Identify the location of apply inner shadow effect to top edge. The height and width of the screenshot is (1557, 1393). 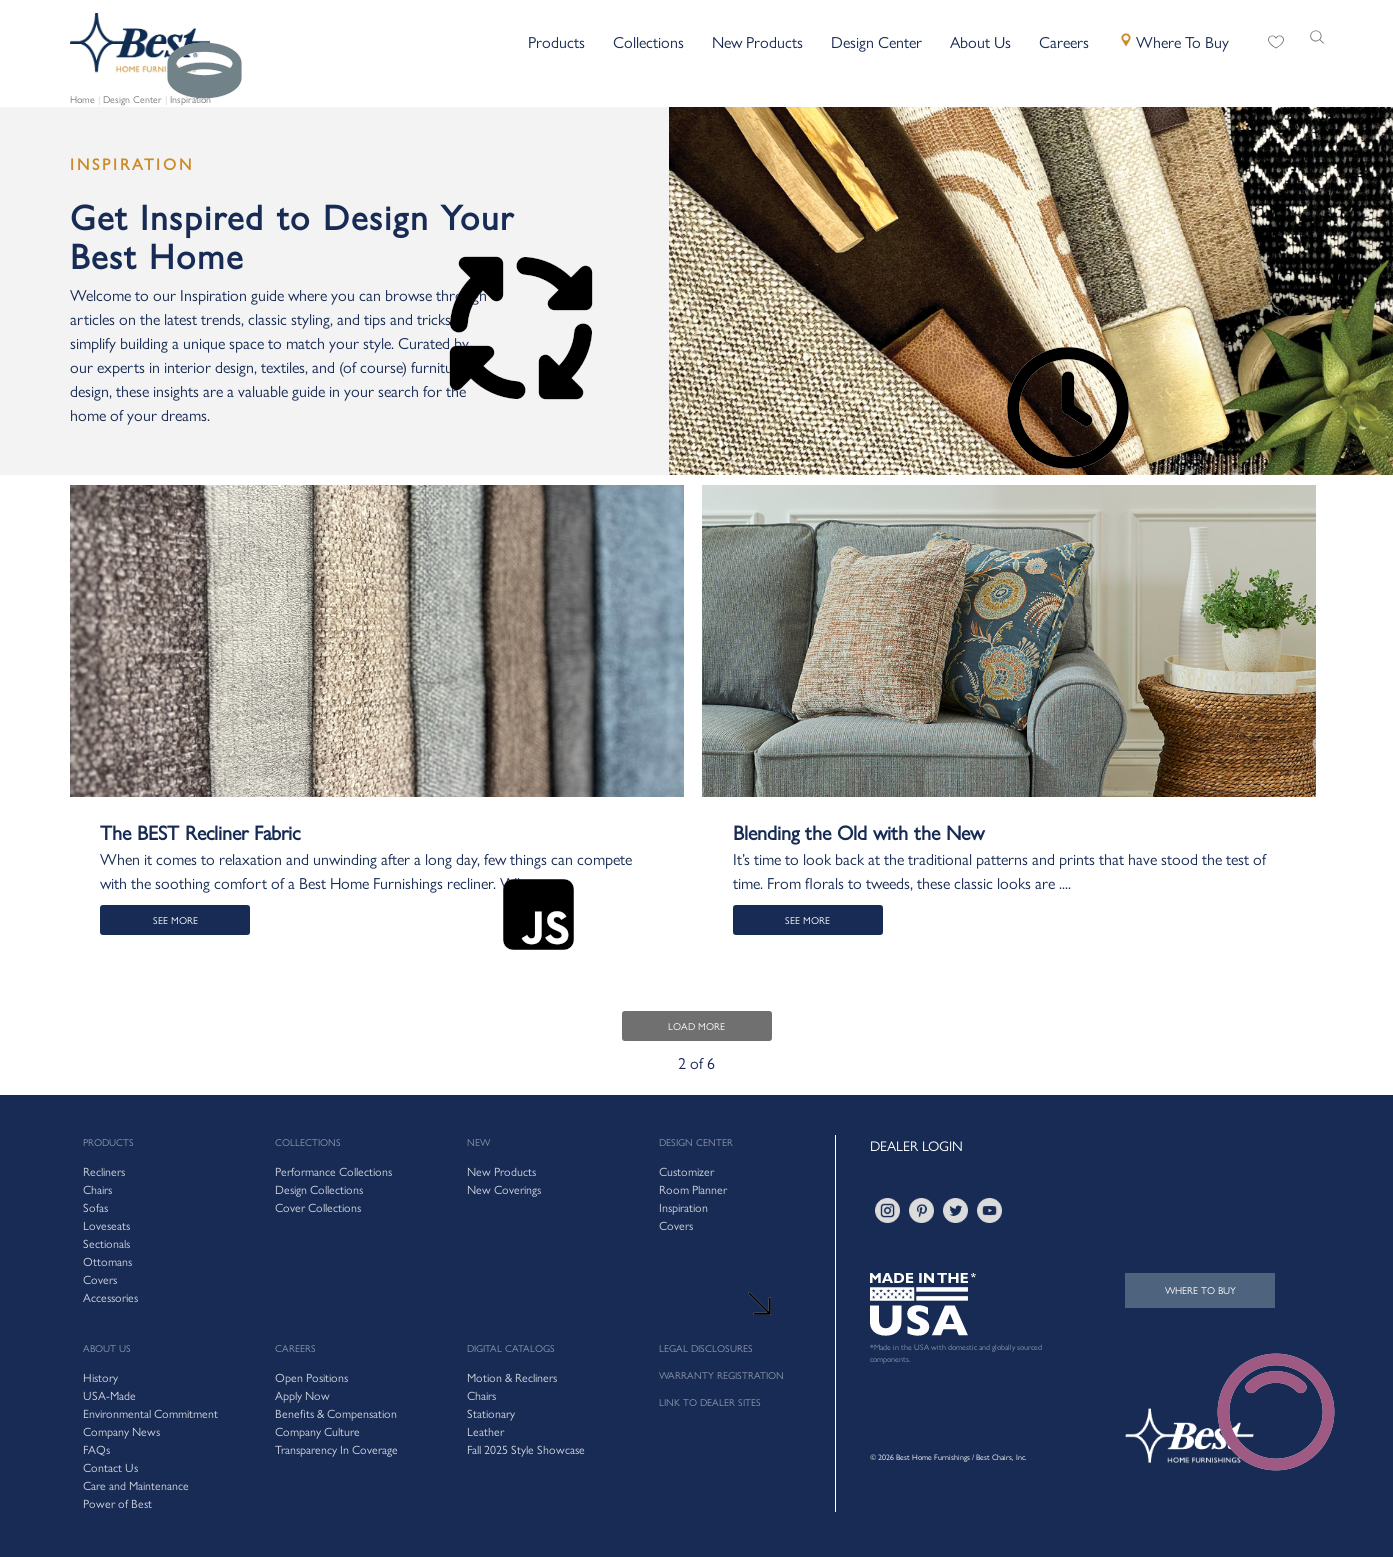
(1276, 1412).